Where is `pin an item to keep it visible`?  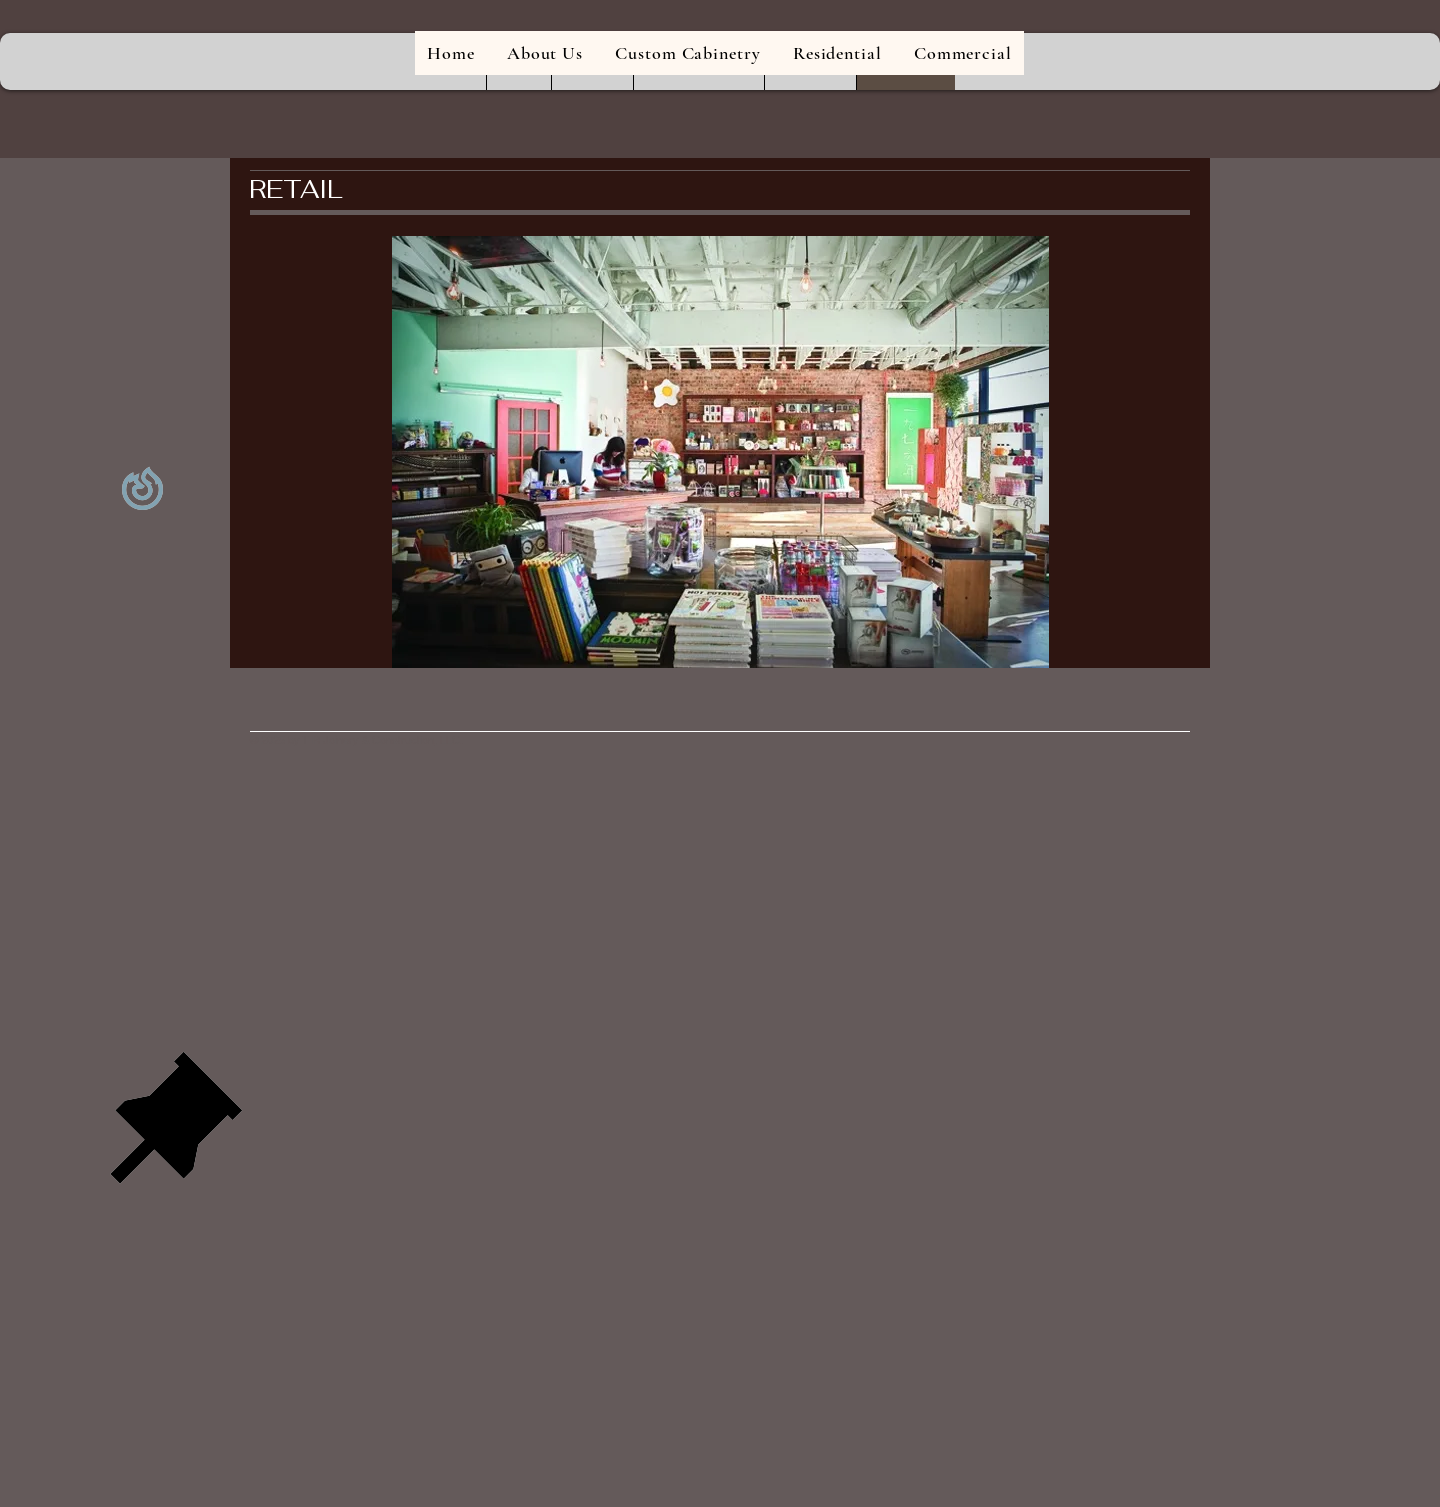 pin an item to keep it visible is located at coordinates (171, 1123).